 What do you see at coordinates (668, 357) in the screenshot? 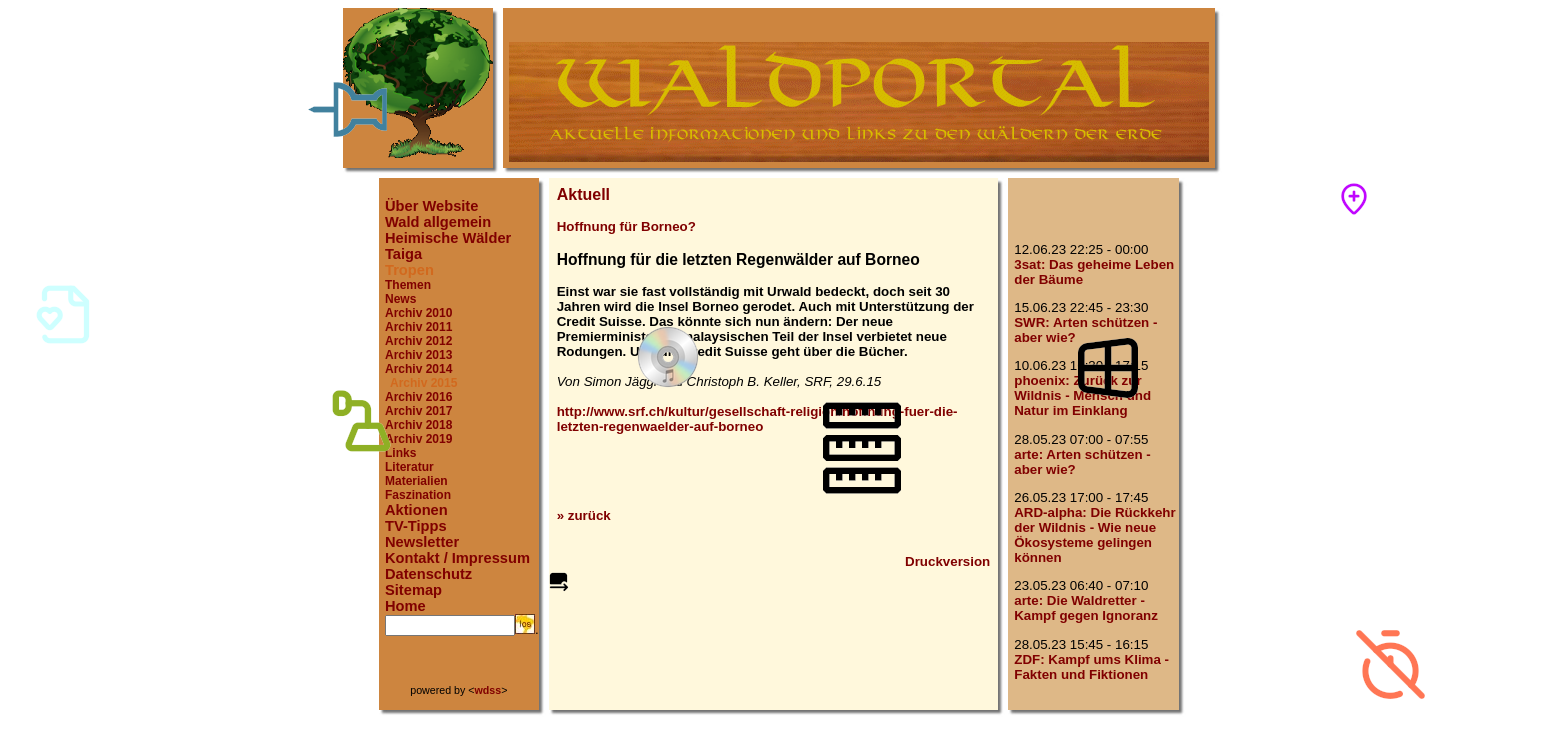
I see `audio CD or music disc detected` at bounding box center [668, 357].